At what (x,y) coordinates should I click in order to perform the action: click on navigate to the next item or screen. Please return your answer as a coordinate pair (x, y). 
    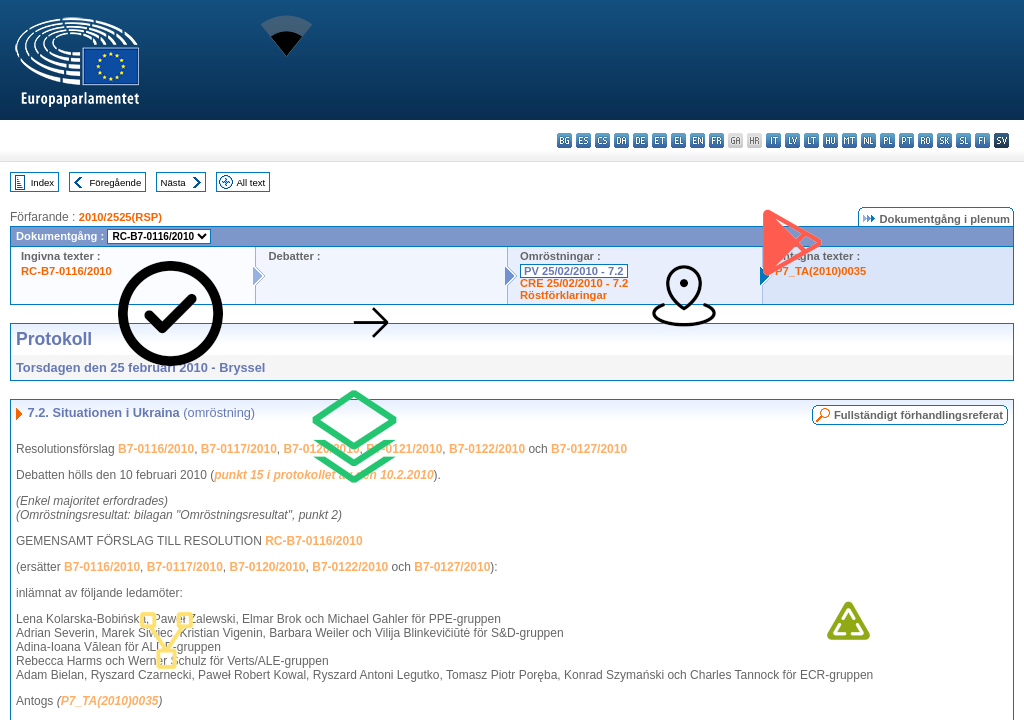
    Looking at the image, I should click on (371, 321).